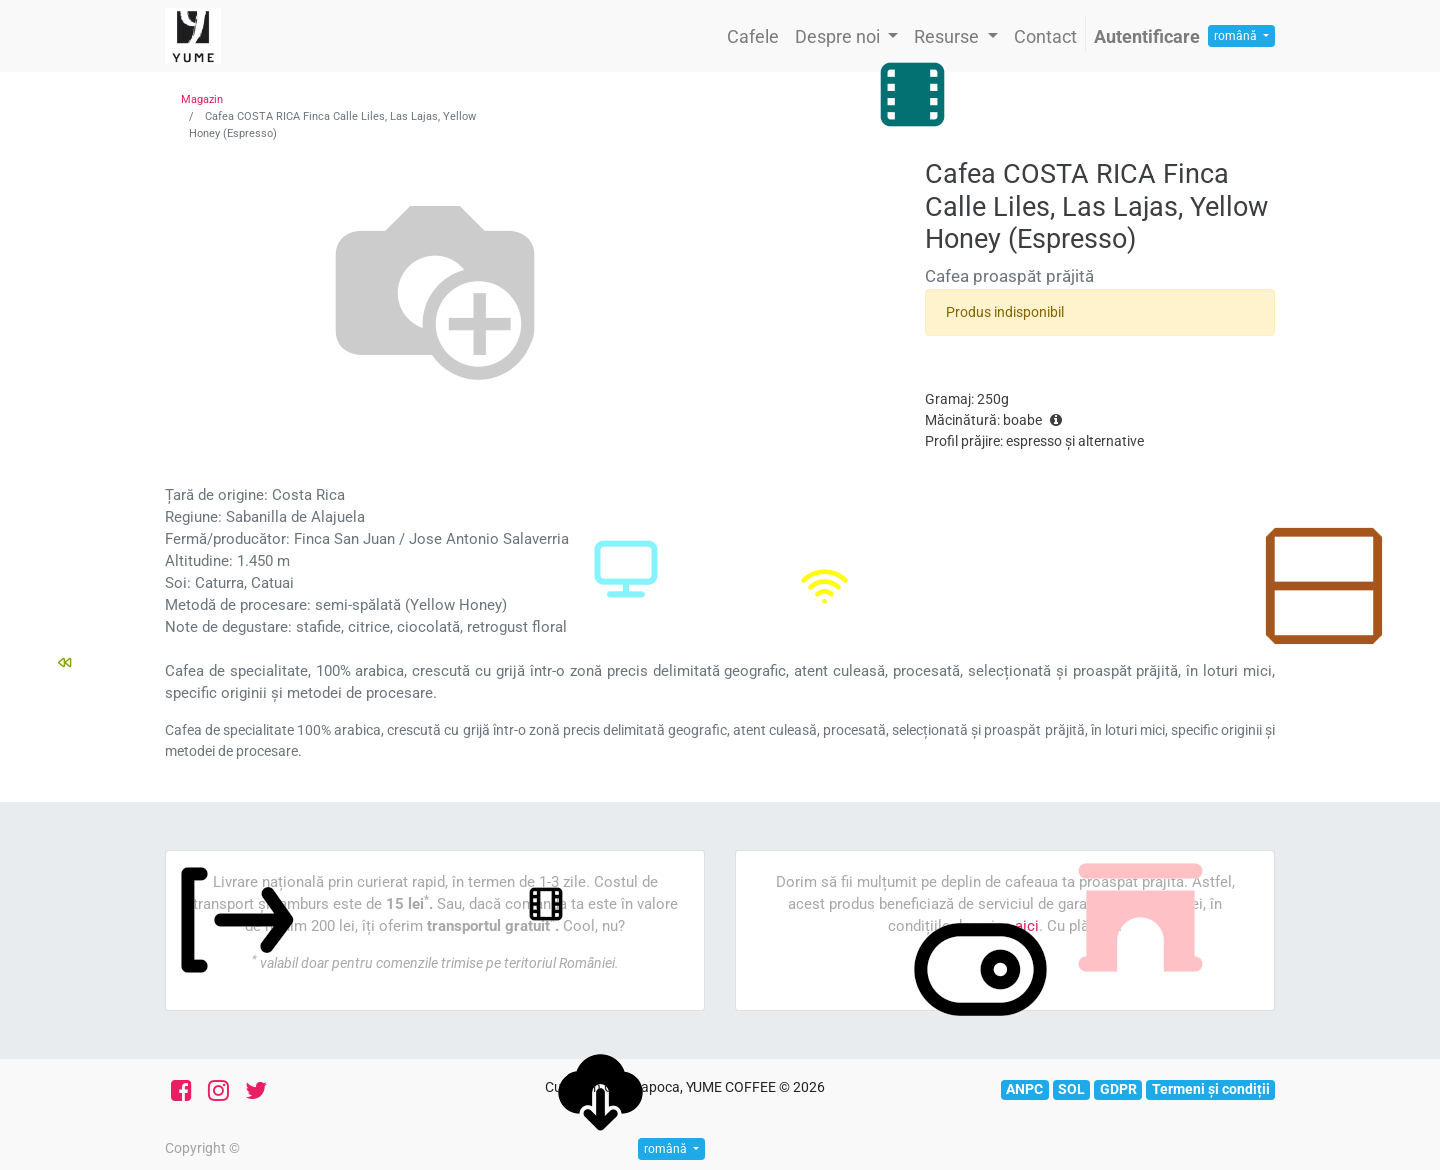 The width and height of the screenshot is (1440, 1170). Describe the element at coordinates (65, 662) in the screenshot. I see `rewind or skip backward in media playback` at that location.